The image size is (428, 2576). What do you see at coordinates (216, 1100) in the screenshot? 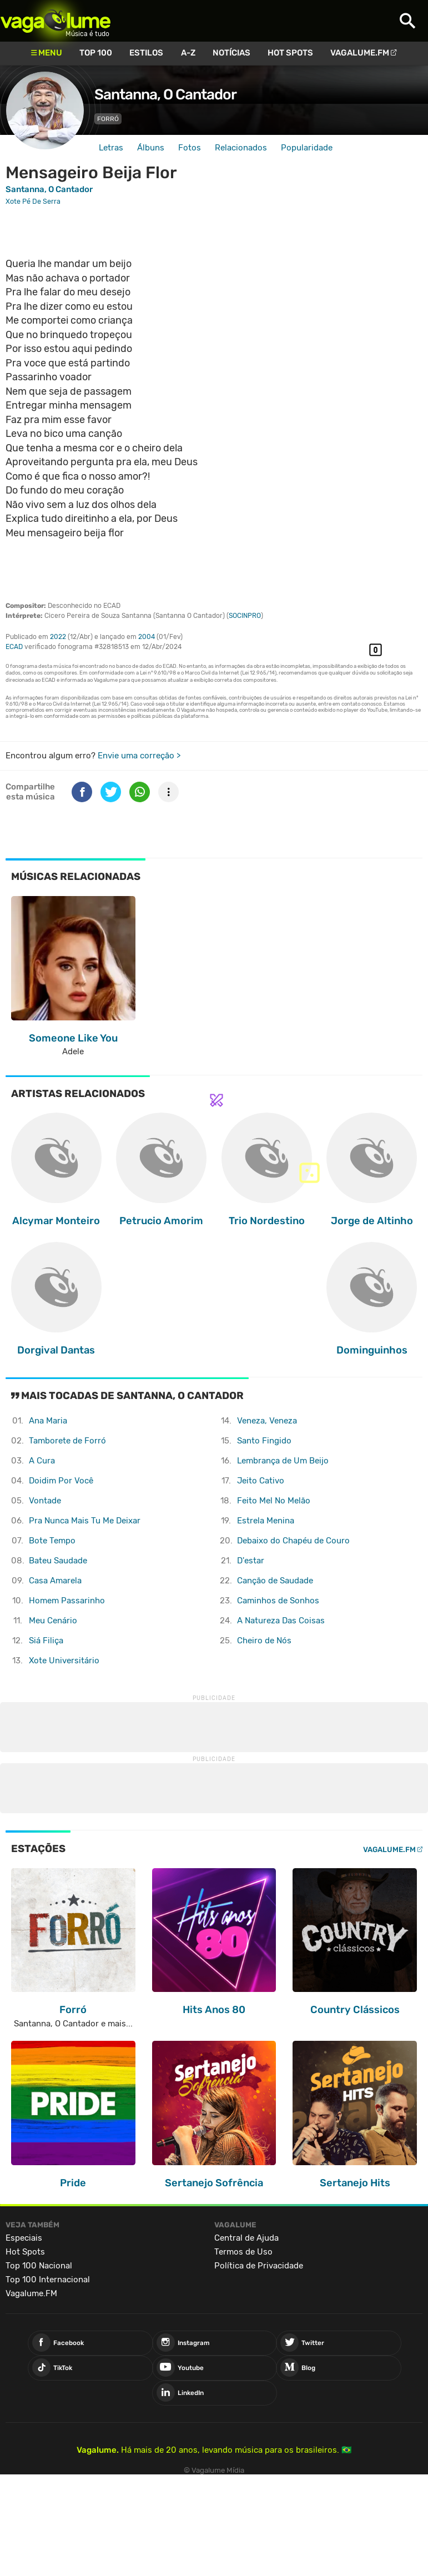
I see `start a battle or combat mode` at bounding box center [216, 1100].